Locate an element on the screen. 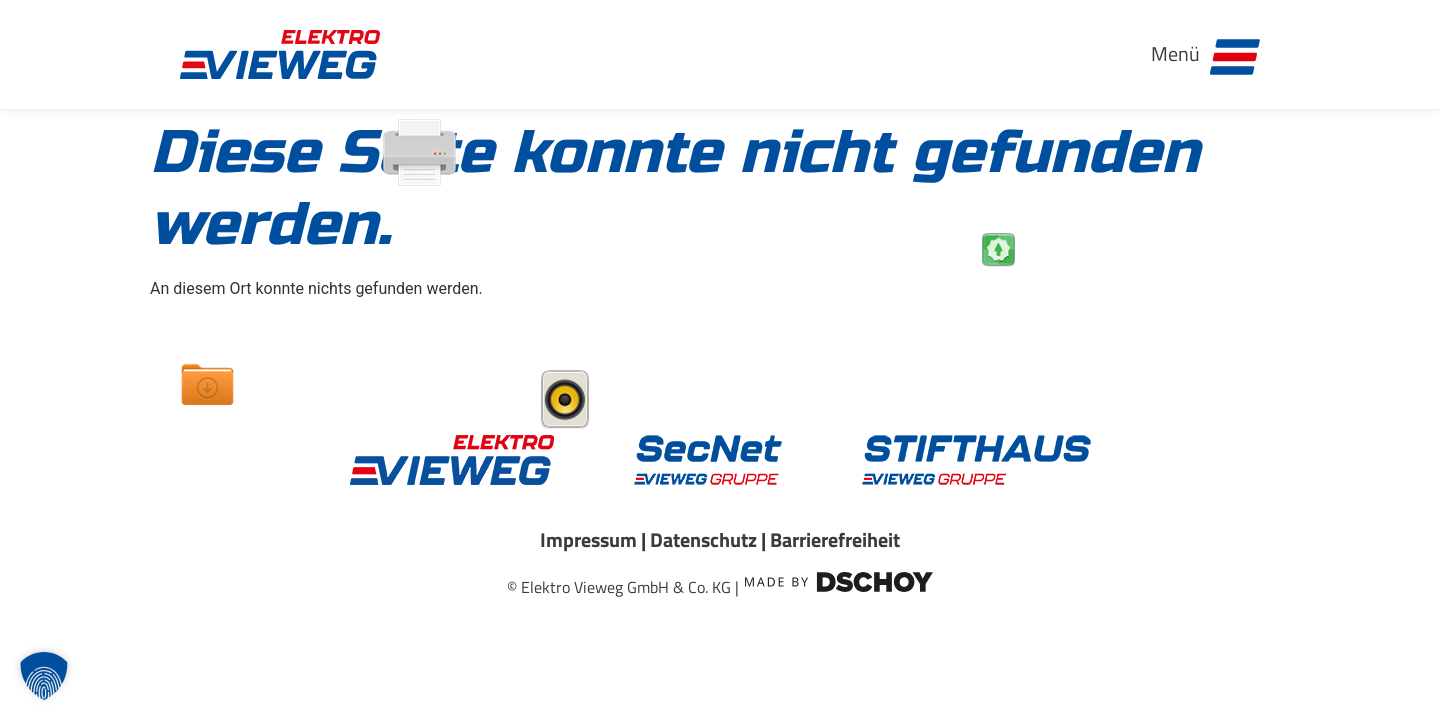  open rhythmbox music player is located at coordinates (565, 399).